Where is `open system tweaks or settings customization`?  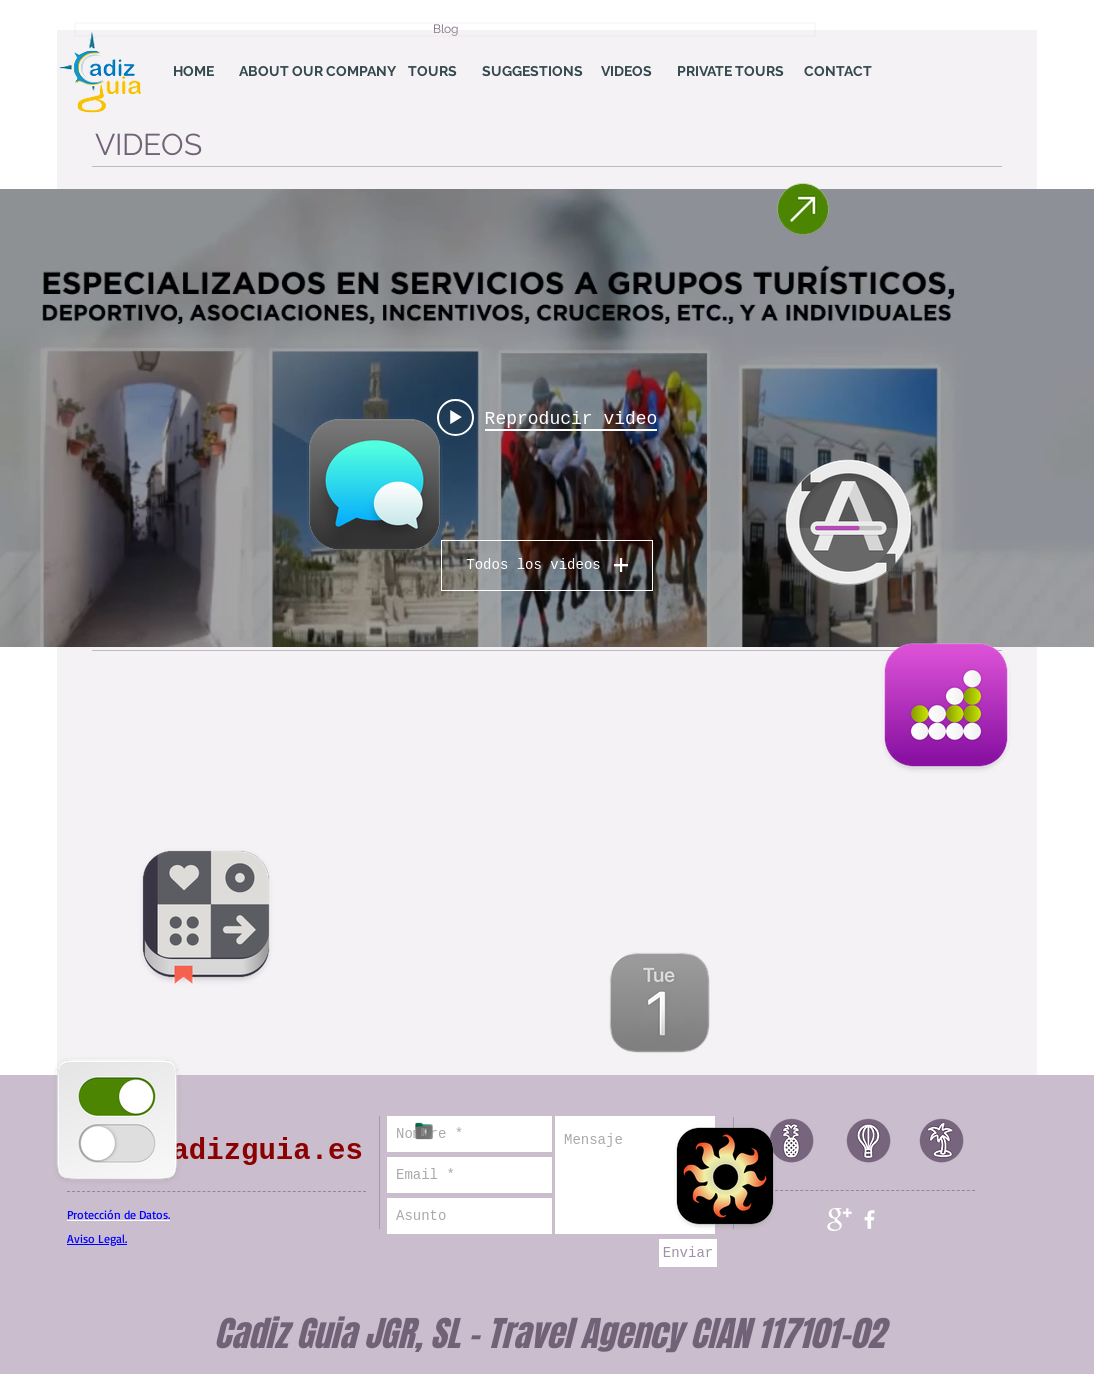 open system tweaks or settings customization is located at coordinates (117, 1120).